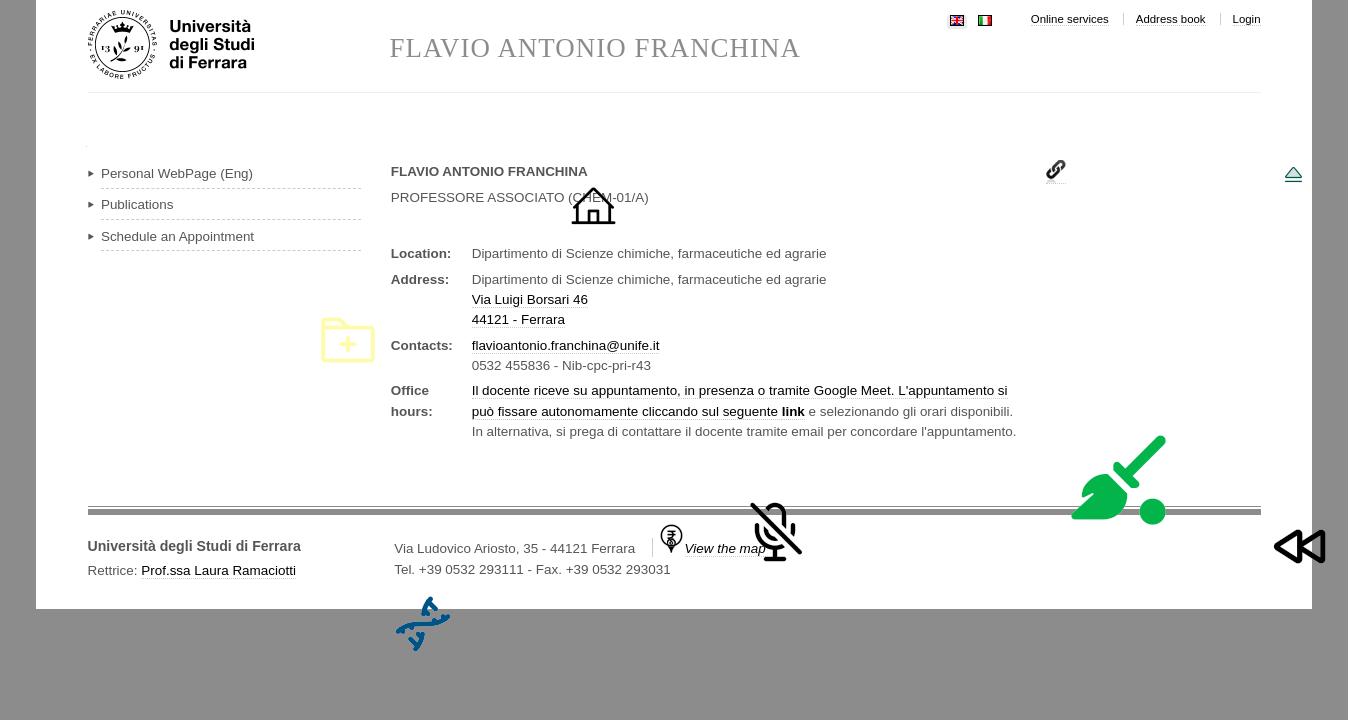  Describe the element at coordinates (1293, 175) in the screenshot. I see `eject media or disc` at that location.